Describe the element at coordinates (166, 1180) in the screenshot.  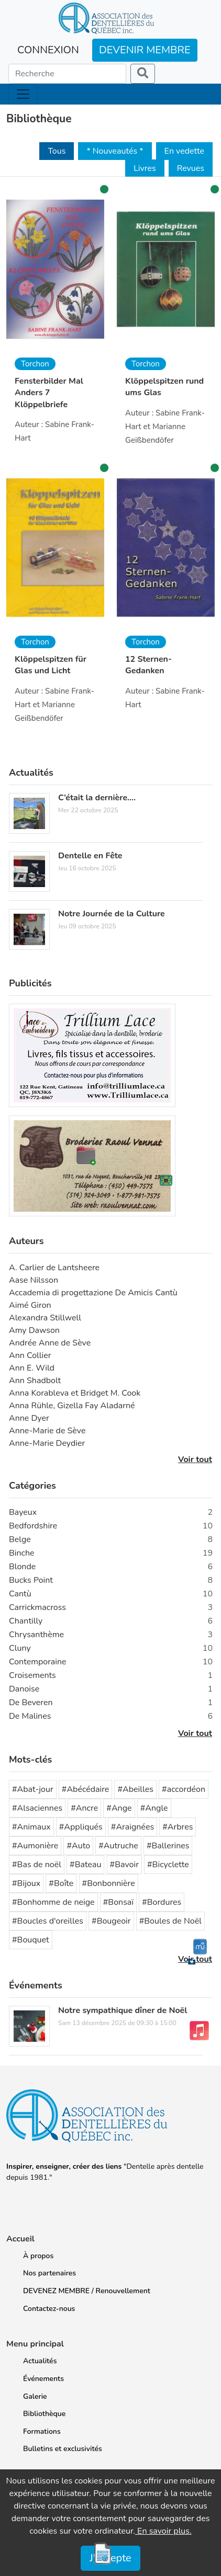
I see `open cpu-x system monitoring app` at that location.